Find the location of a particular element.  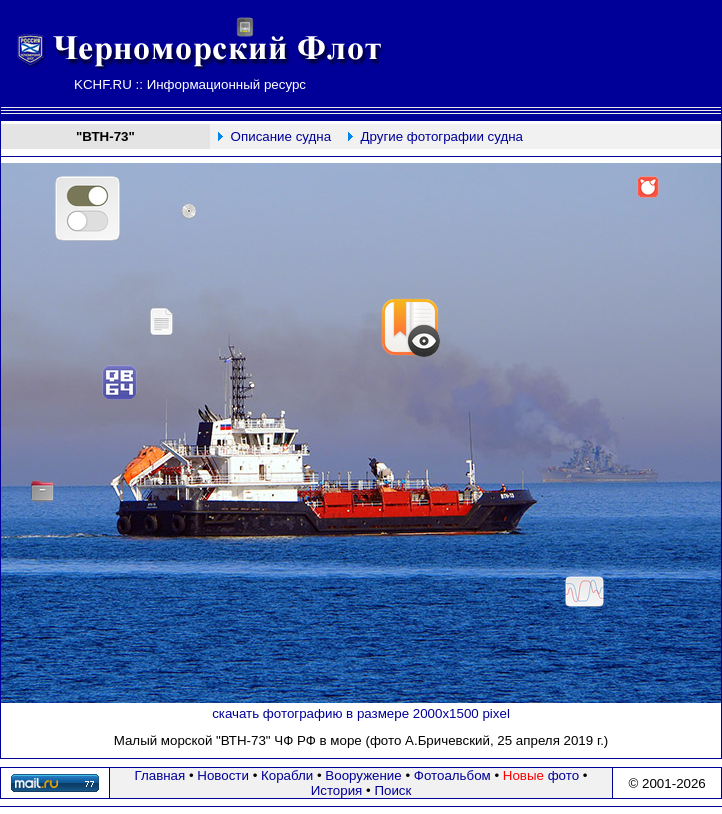

open FreeBSD application is located at coordinates (648, 187).